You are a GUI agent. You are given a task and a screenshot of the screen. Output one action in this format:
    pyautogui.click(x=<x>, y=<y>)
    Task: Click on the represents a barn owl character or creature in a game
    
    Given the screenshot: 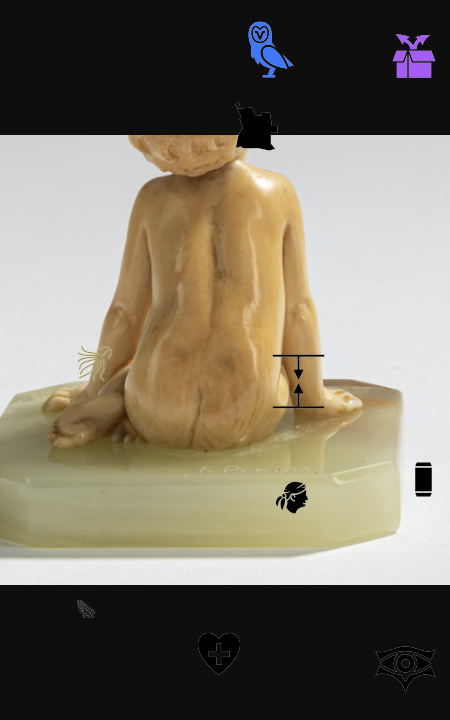 What is the action you would take?
    pyautogui.click(x=271, y=49)
    